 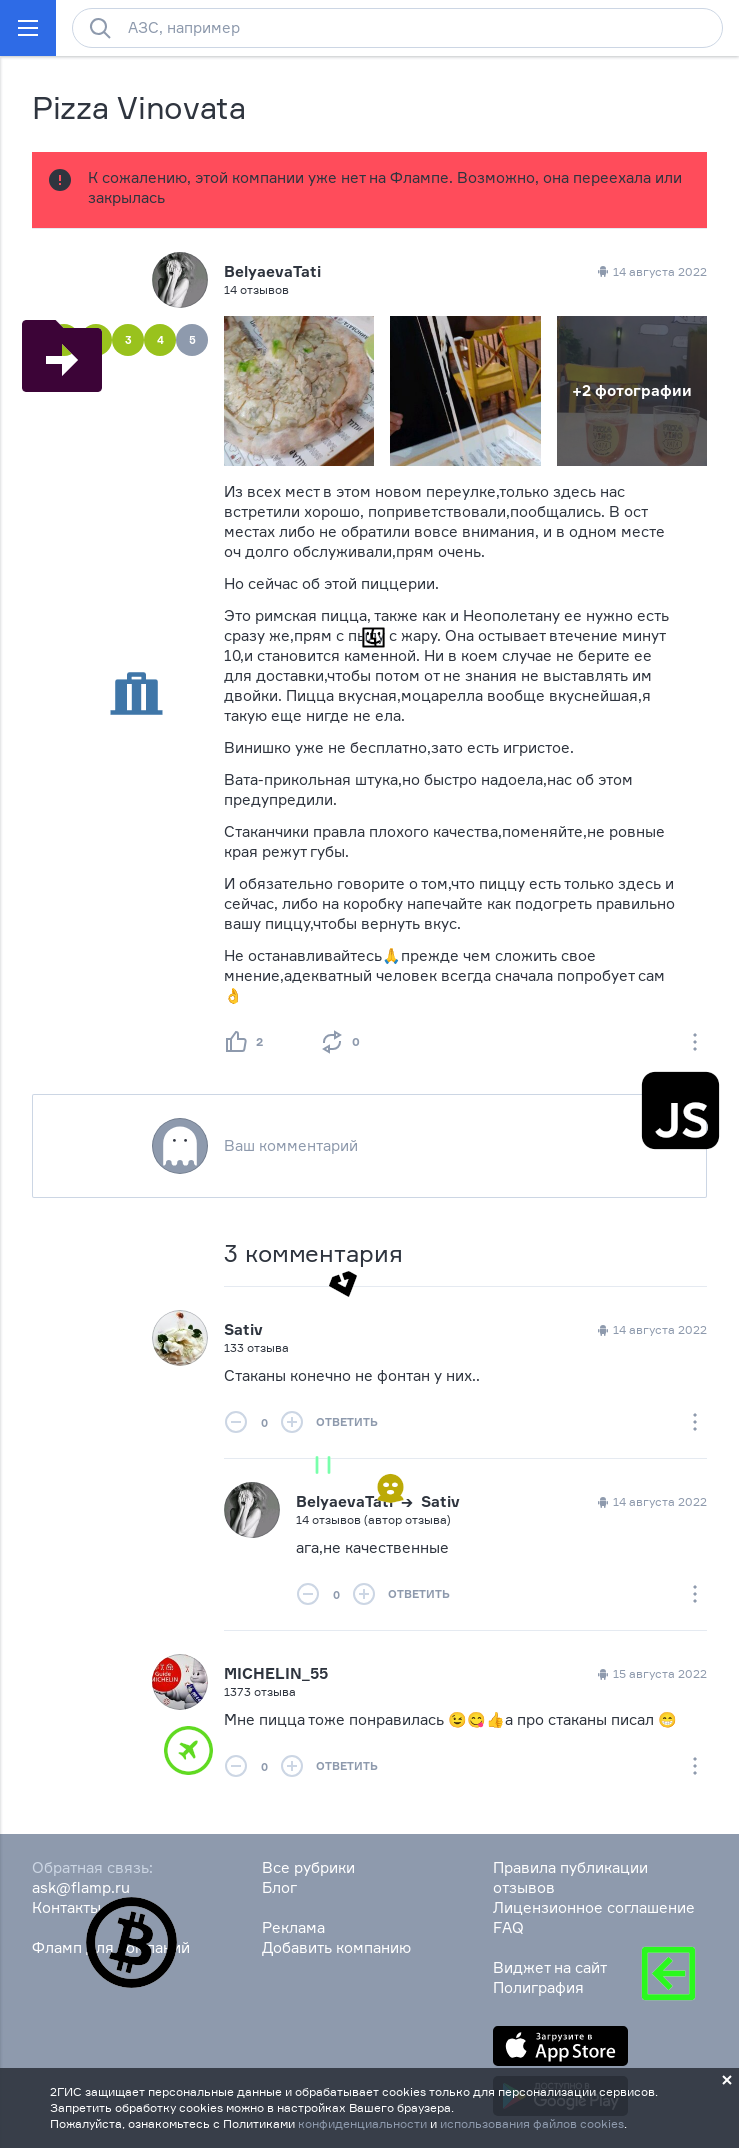 What do you see at coordinates (188, 1750) in the screenshot?
I see `cockpit server management application logo` at bounding box center [188, 1750].